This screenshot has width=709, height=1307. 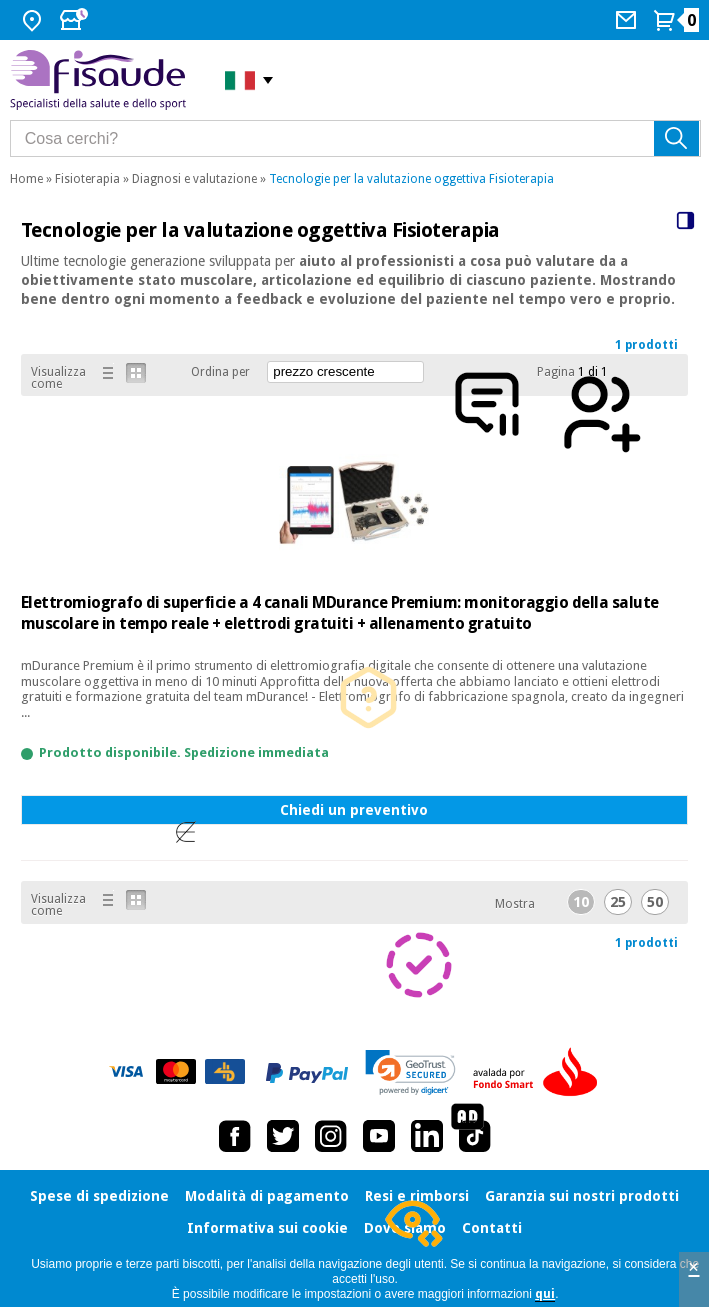 I want to click on toggle right sidebar panel, so click(x=685, y=220).